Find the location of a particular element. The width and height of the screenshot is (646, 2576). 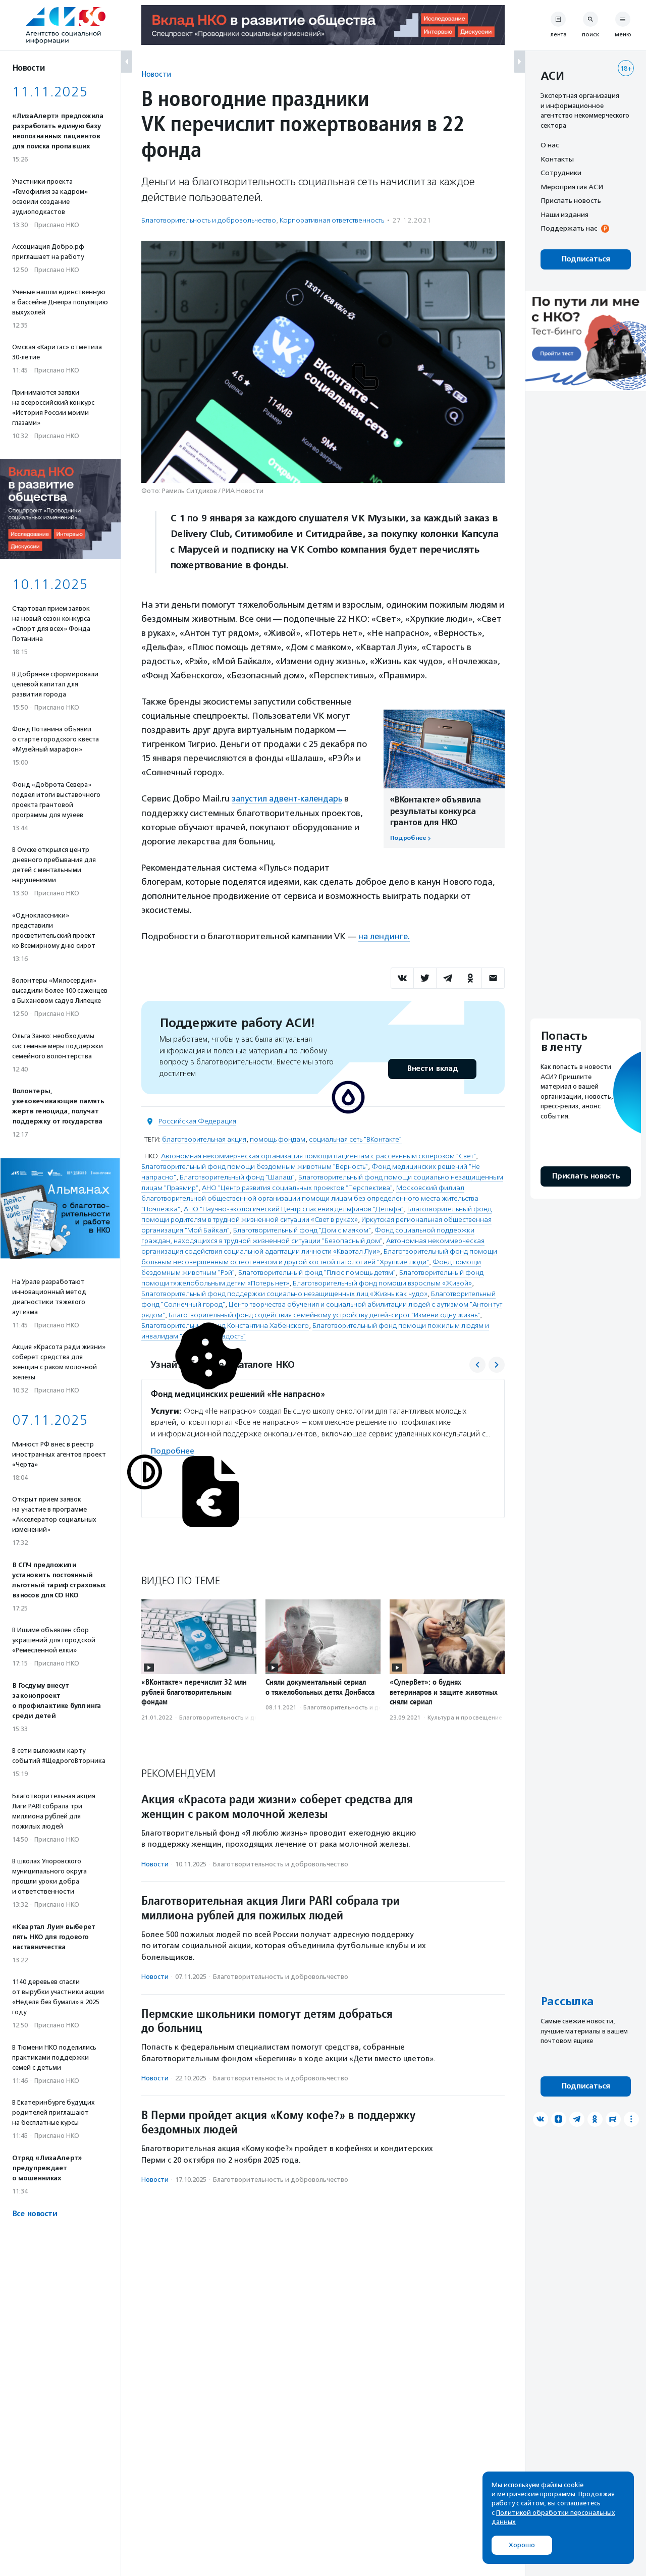

adjust display contrast settings is located at coordinates (144, 1472).